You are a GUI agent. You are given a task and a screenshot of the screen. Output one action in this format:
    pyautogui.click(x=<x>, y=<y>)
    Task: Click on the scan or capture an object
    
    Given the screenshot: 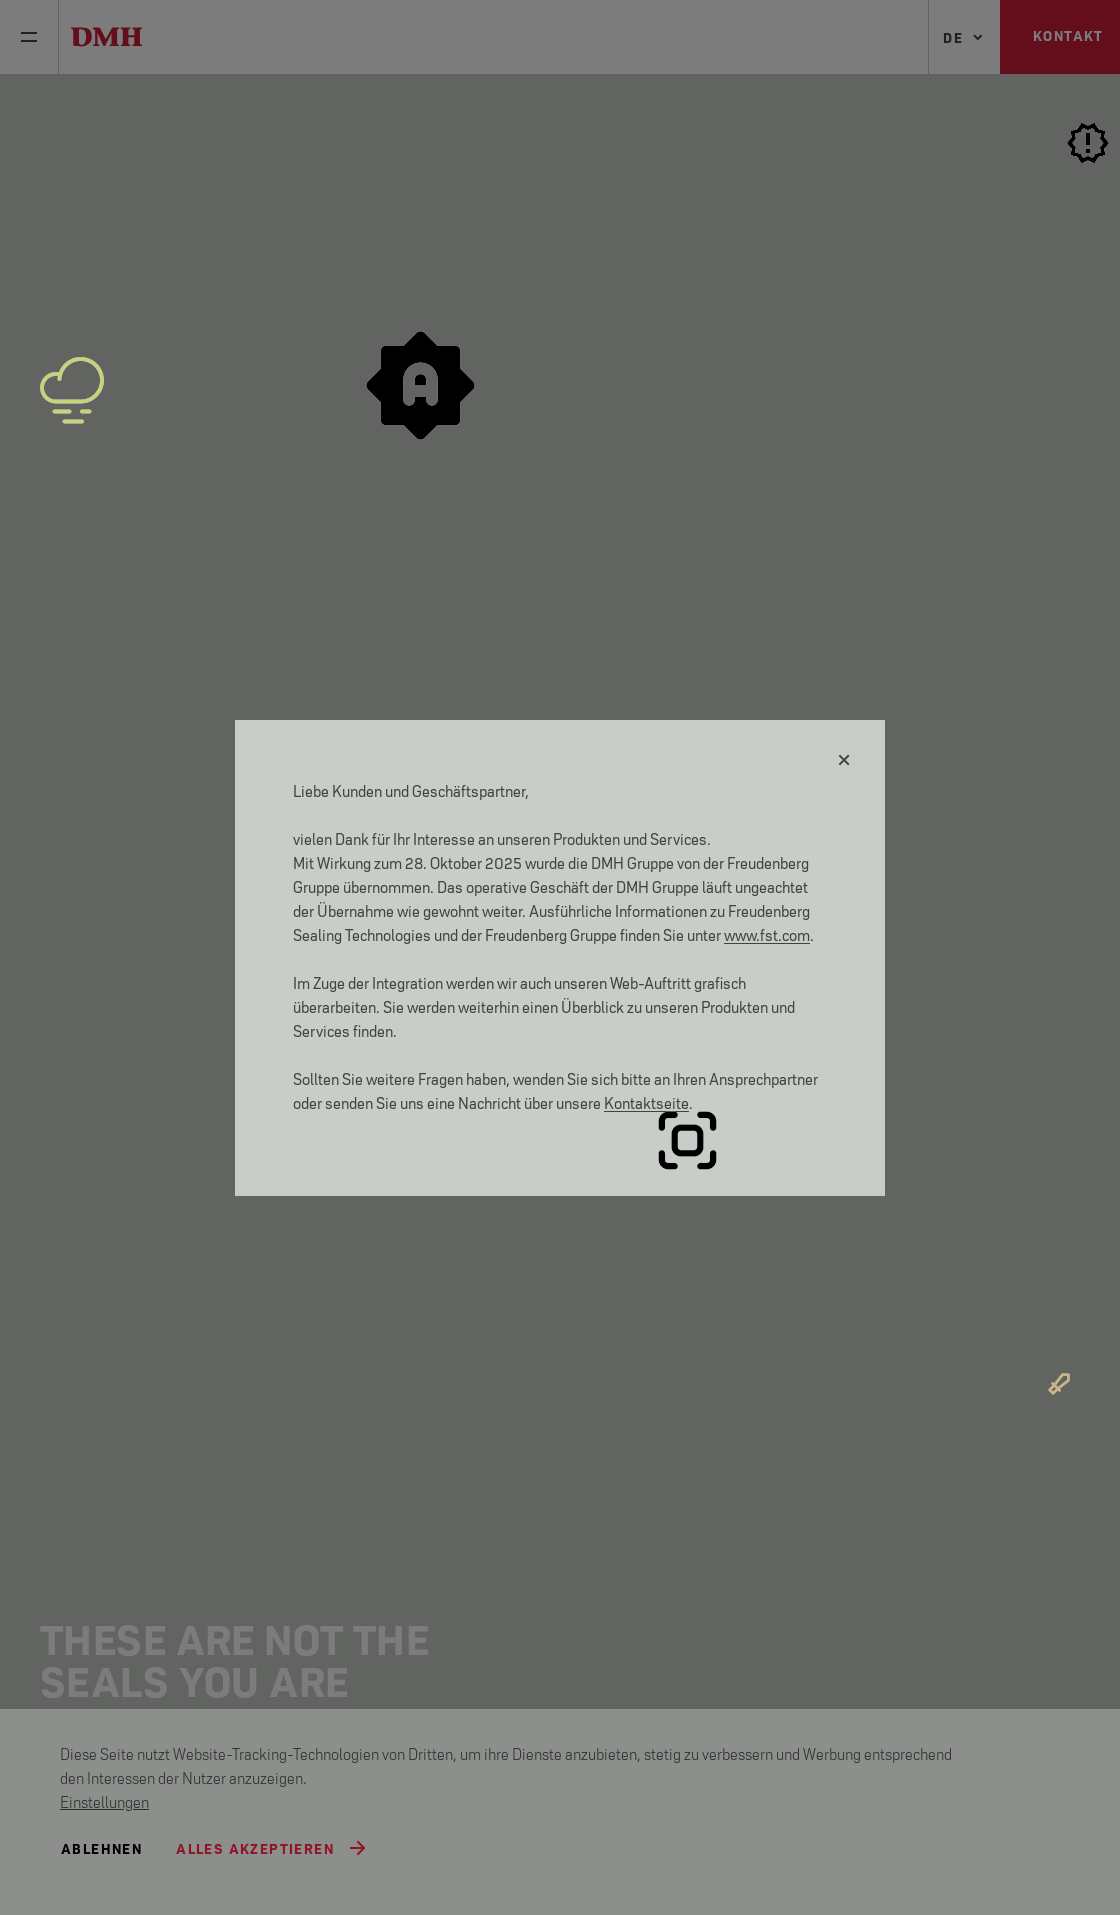 What is the action you would take?
    pyautogui.click(x=687, y=1140)
    